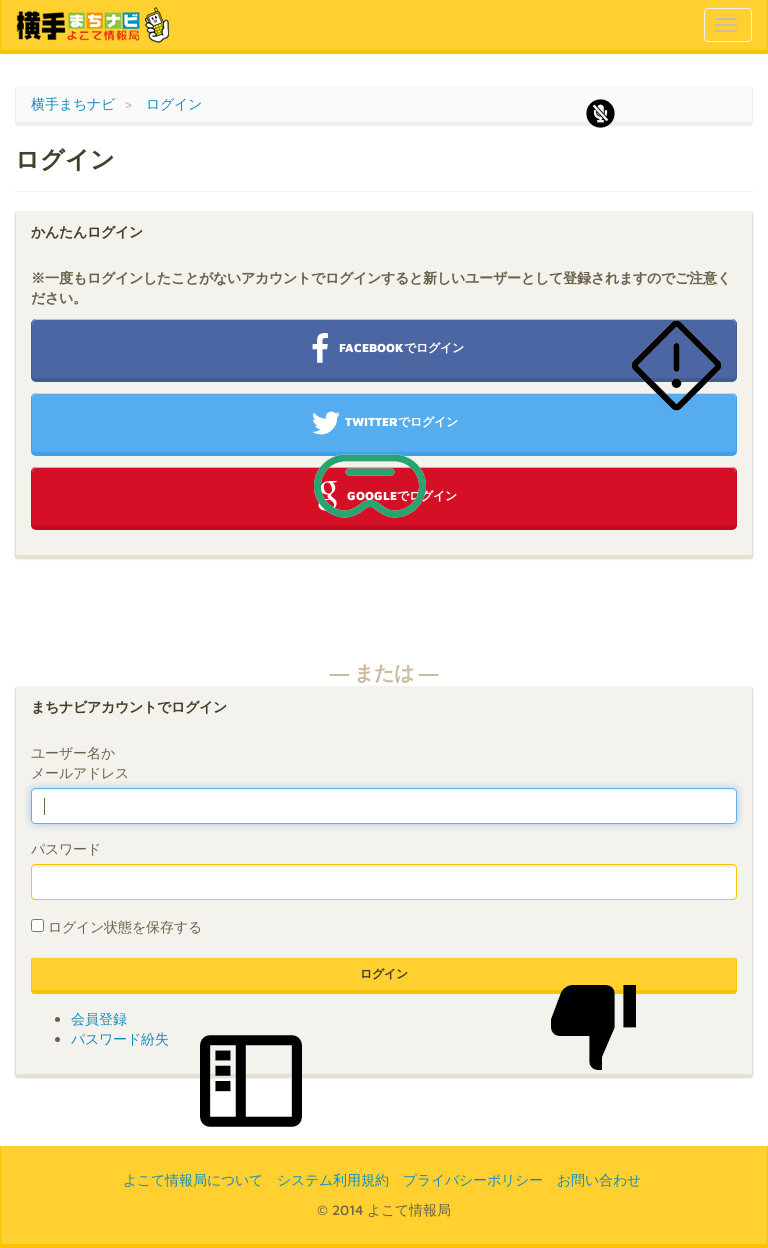  I want to click on microphone is muted, so click(600, 113).